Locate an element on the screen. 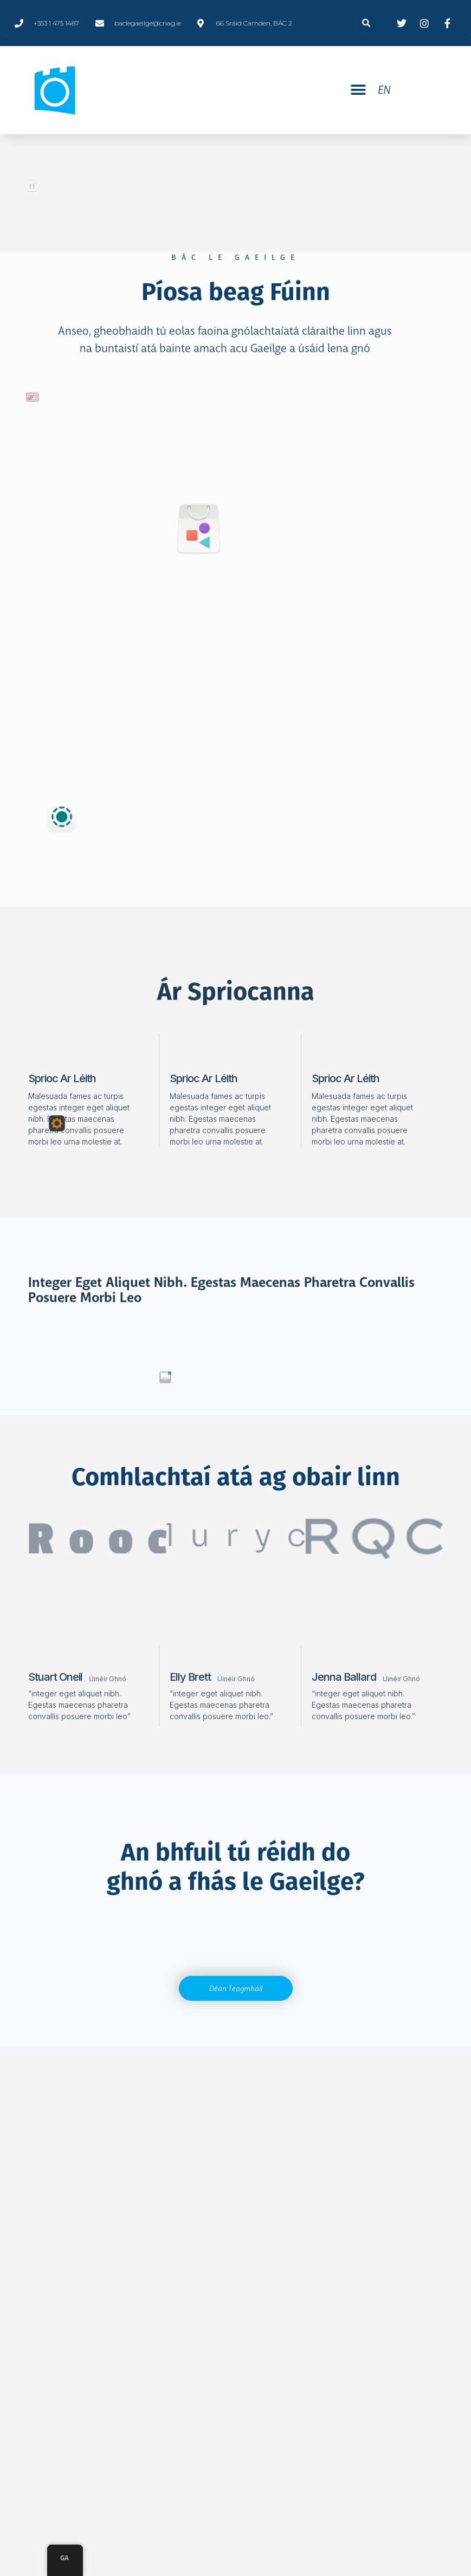 The height and width of the screenshot is (2576, 471). configure keyboard shortcuts is located at coordinates (33, 397).